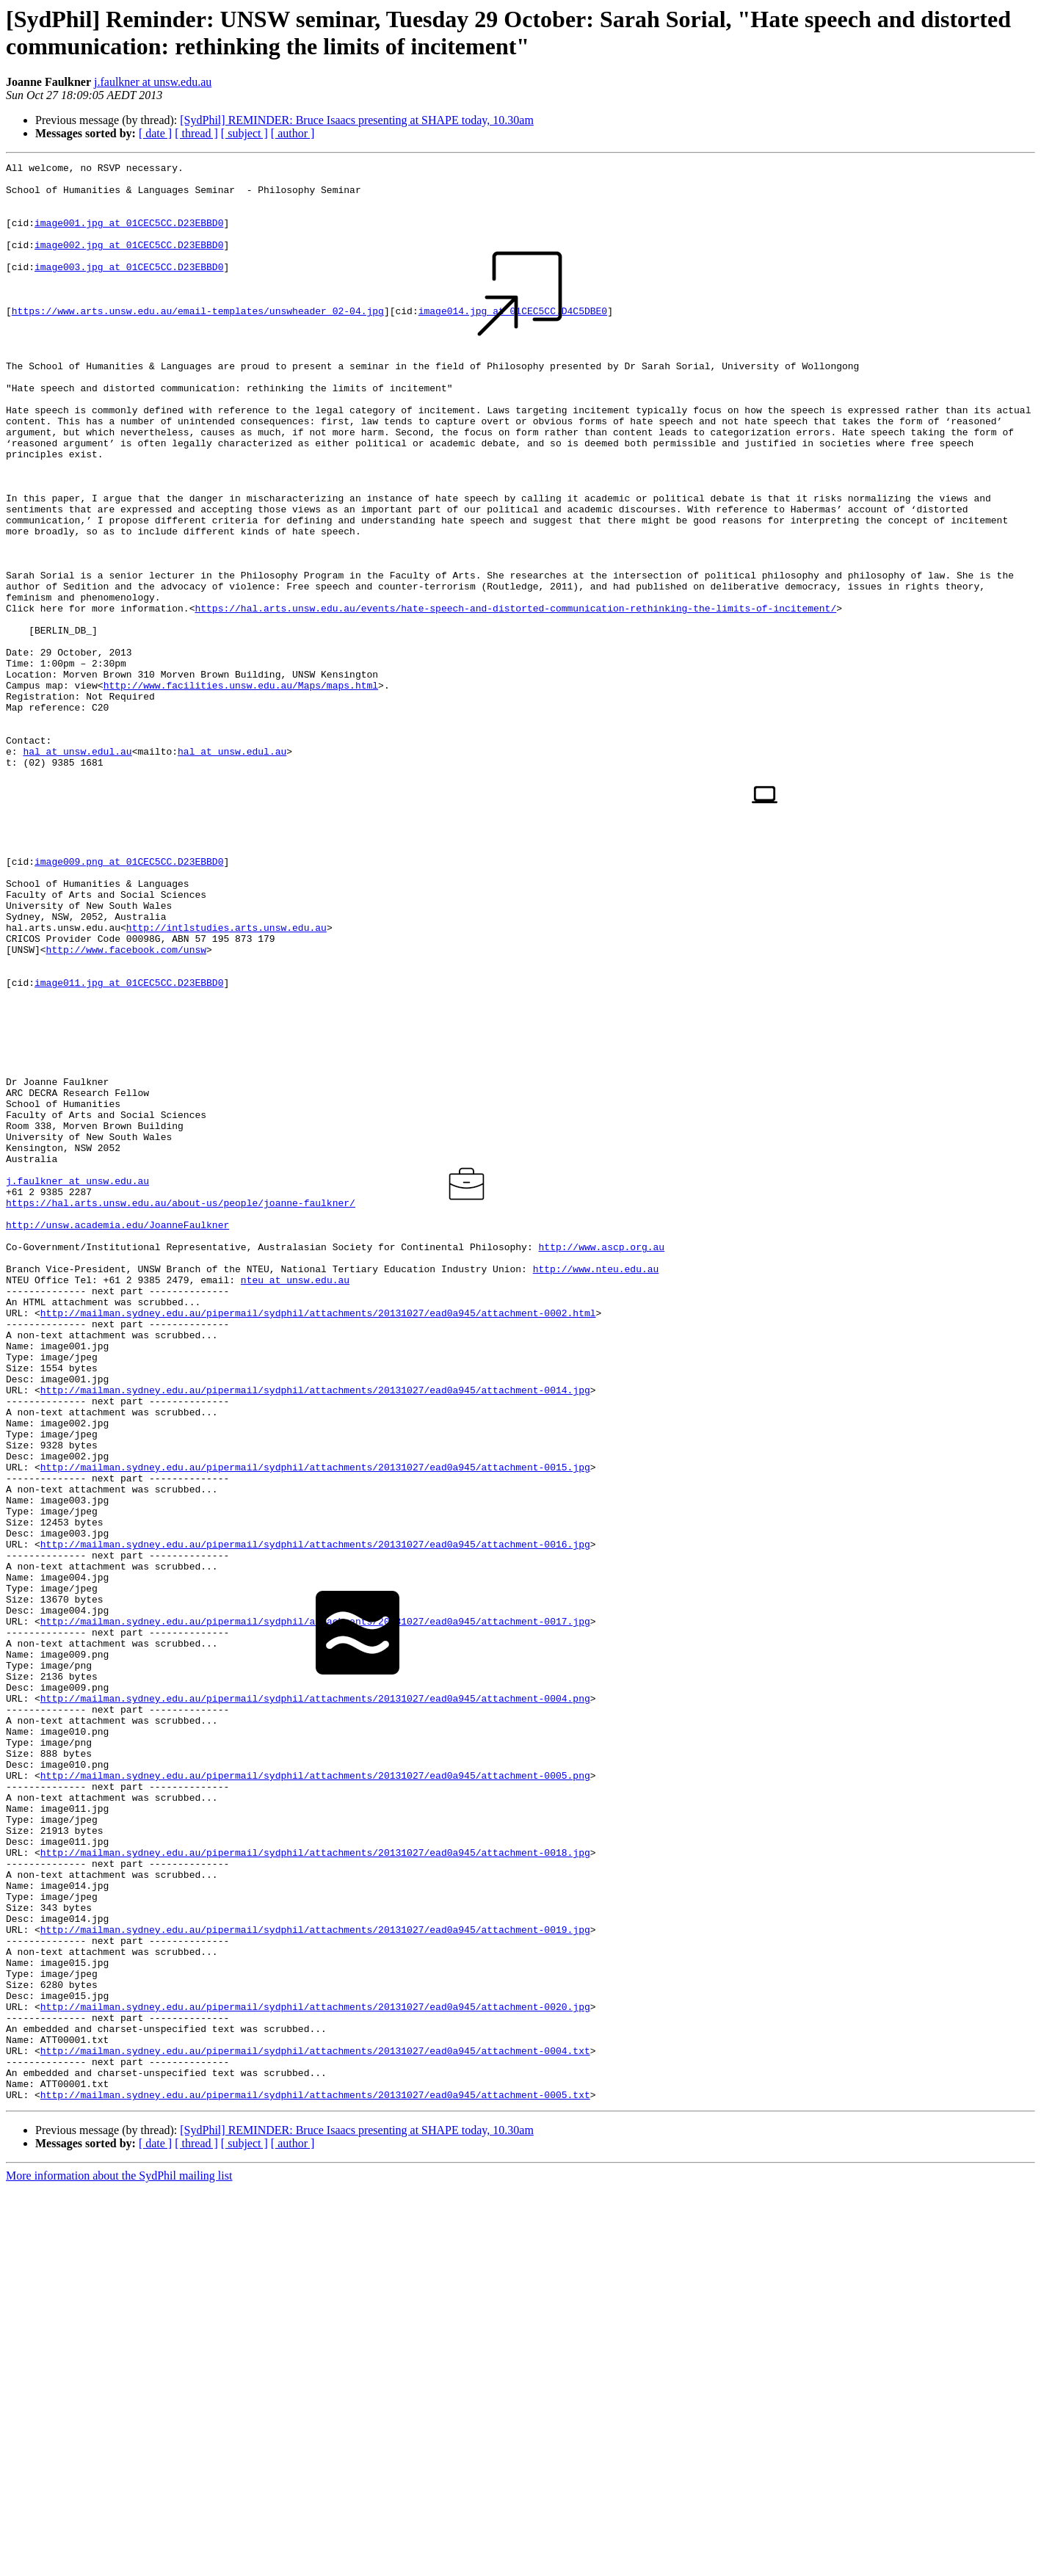 The height and width of the screenshot is (2576, 1041). What do you see at coordinates (358, 1633) in the screenshot?
I see `indicates approximate or estimated value` at bounding box center [358, 1633].